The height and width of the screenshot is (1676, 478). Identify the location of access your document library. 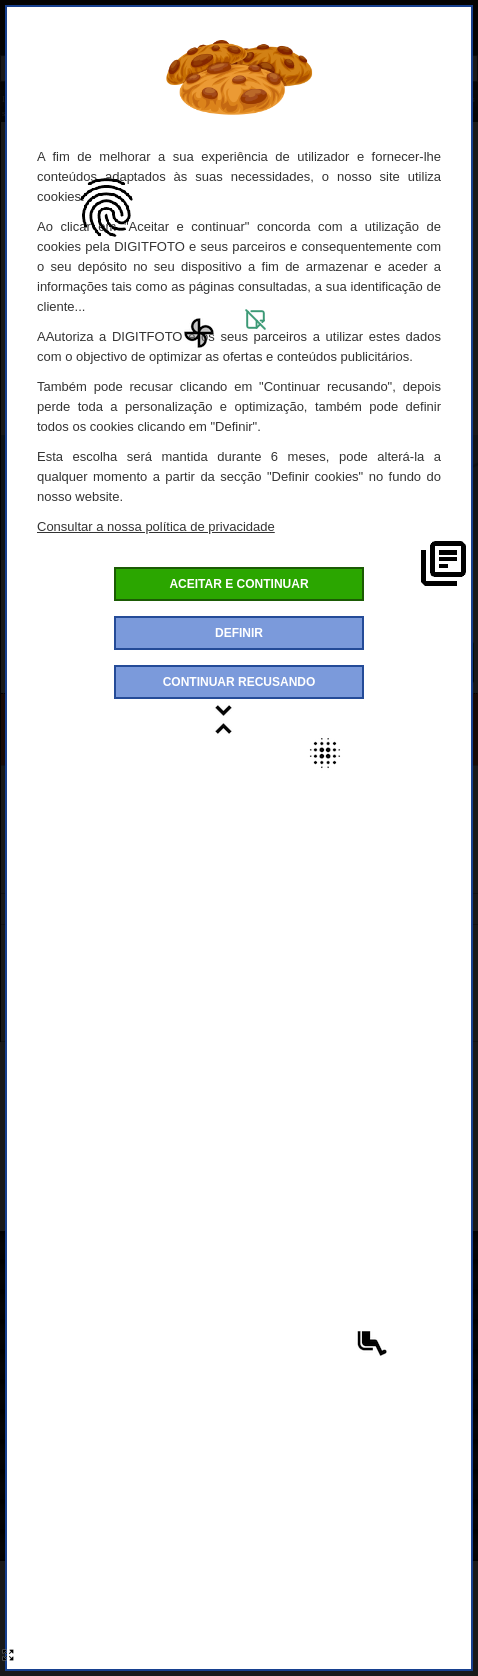
(443, 563).